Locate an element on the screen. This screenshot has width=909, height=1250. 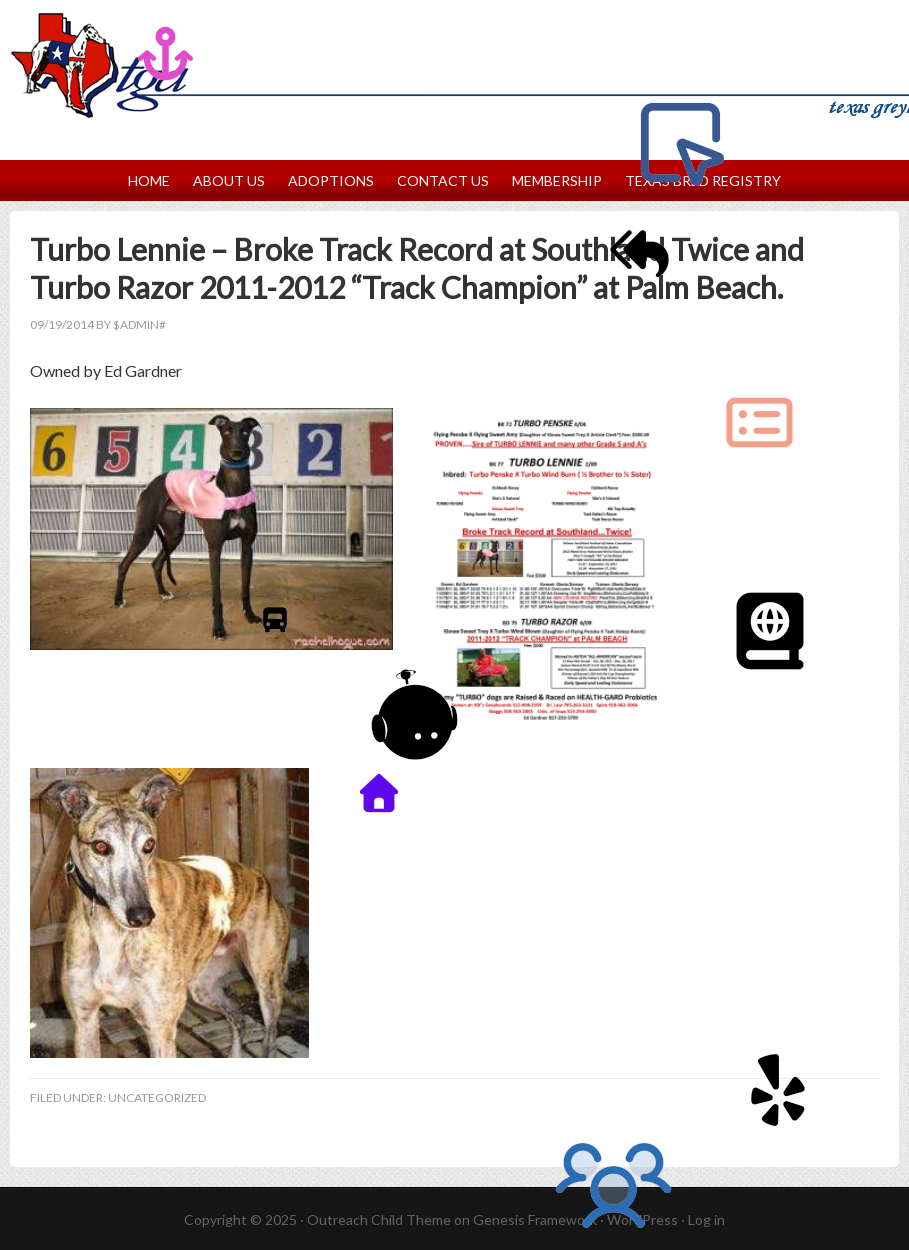
navigate to home screen is located at coordinates (379, 793).